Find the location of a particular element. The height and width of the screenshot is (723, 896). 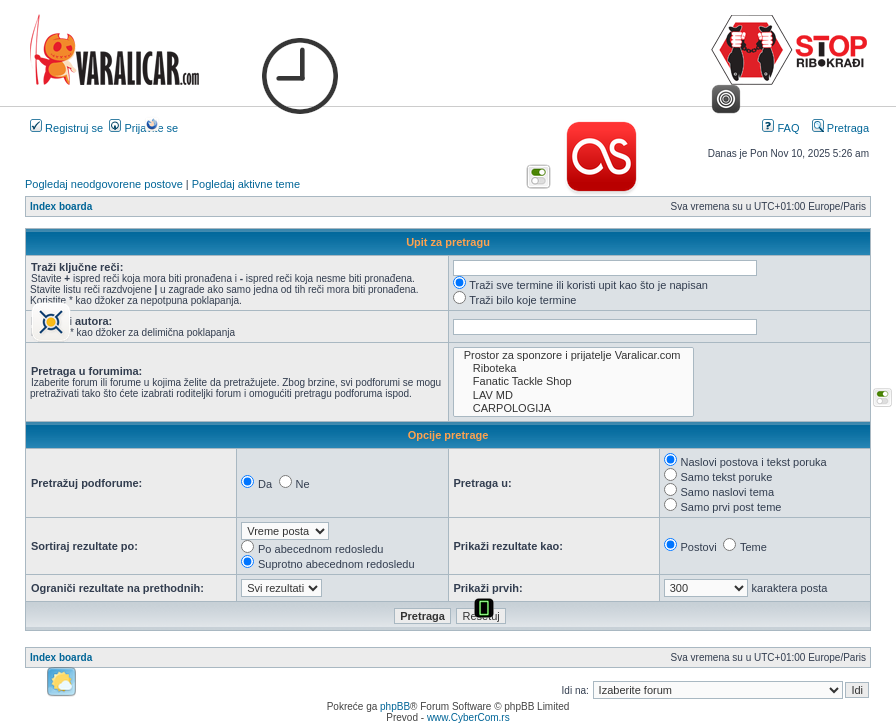

launch portal reloaded game is located at coordinates (484, 608).